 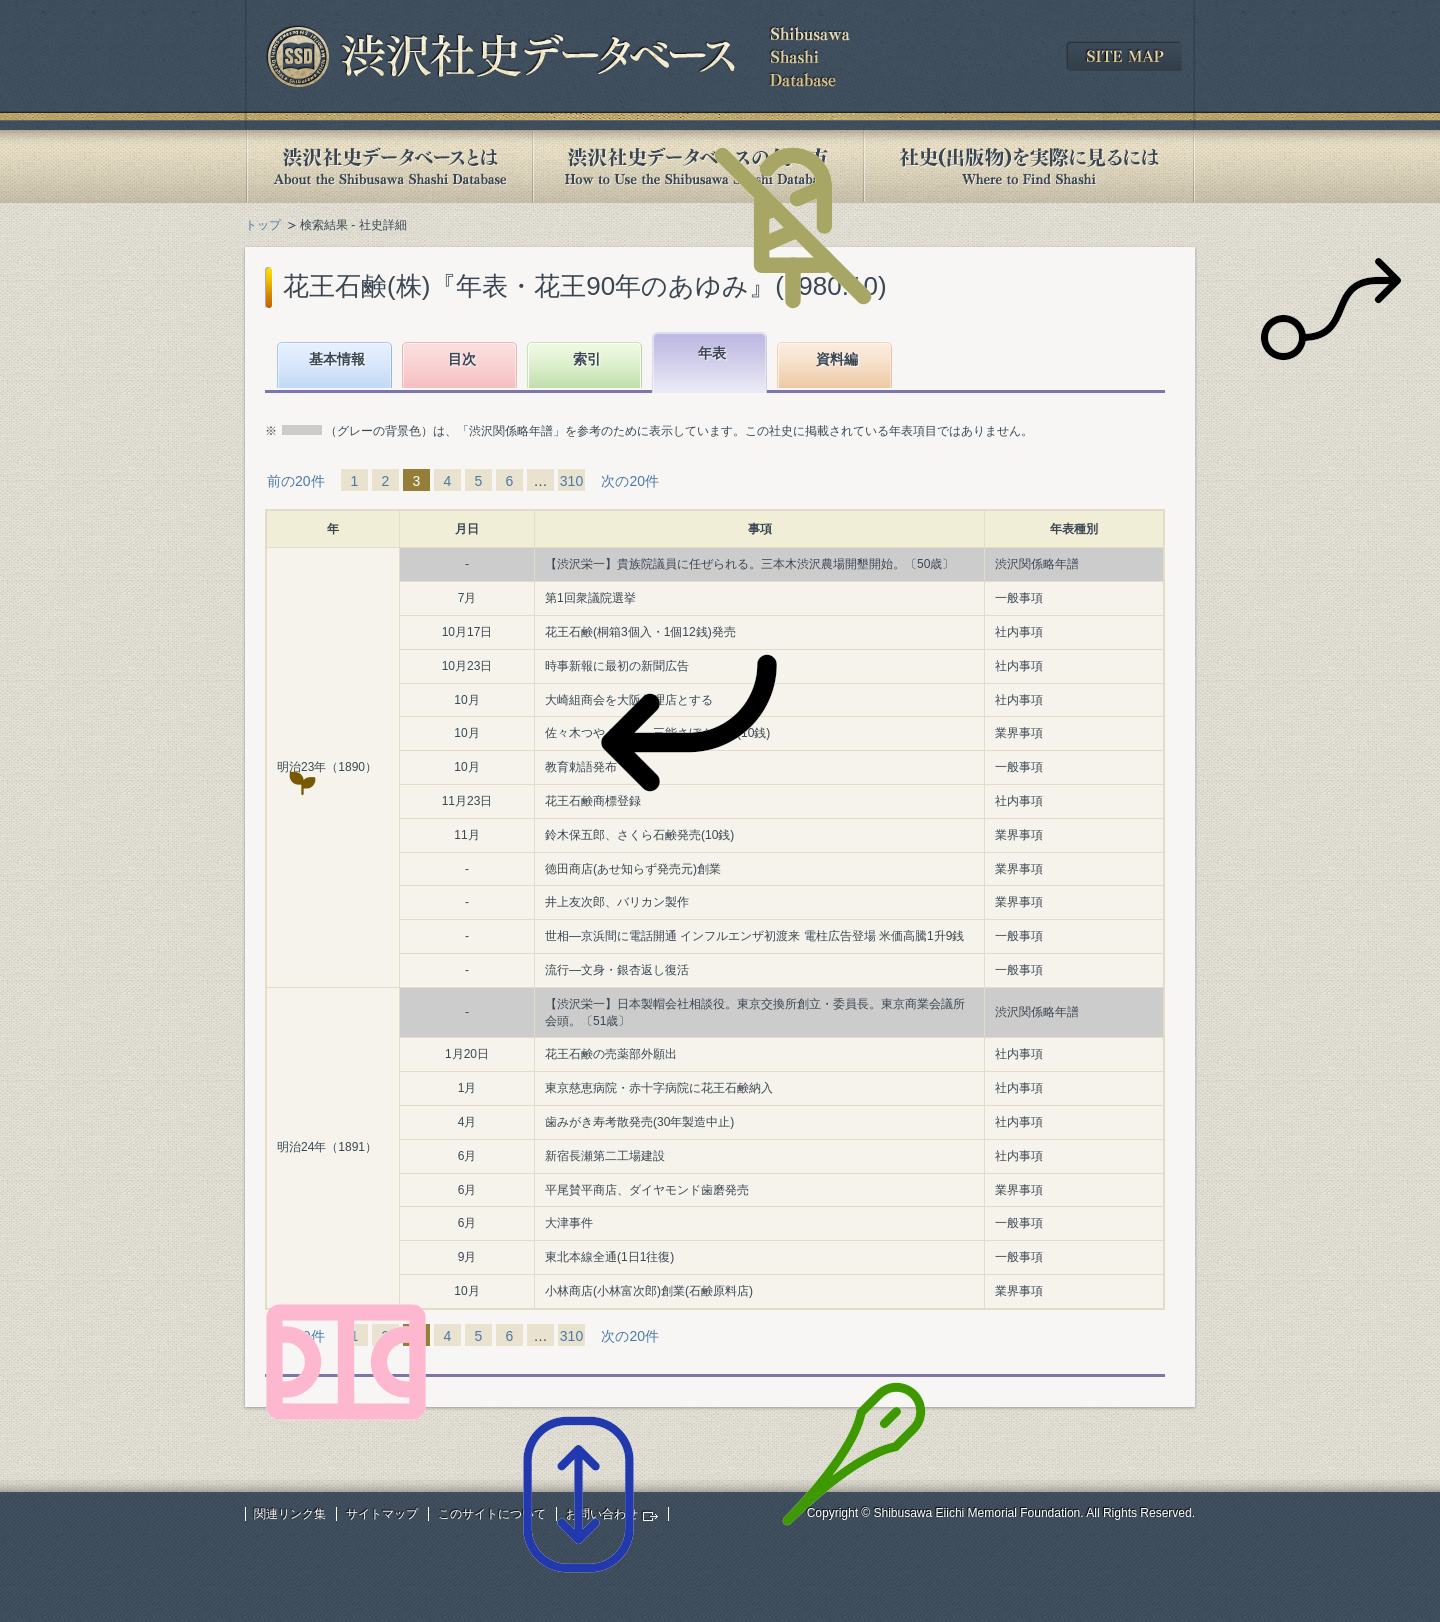 I want to click on indicates a workflow or process flow direction, so click(x=1331, y=309).